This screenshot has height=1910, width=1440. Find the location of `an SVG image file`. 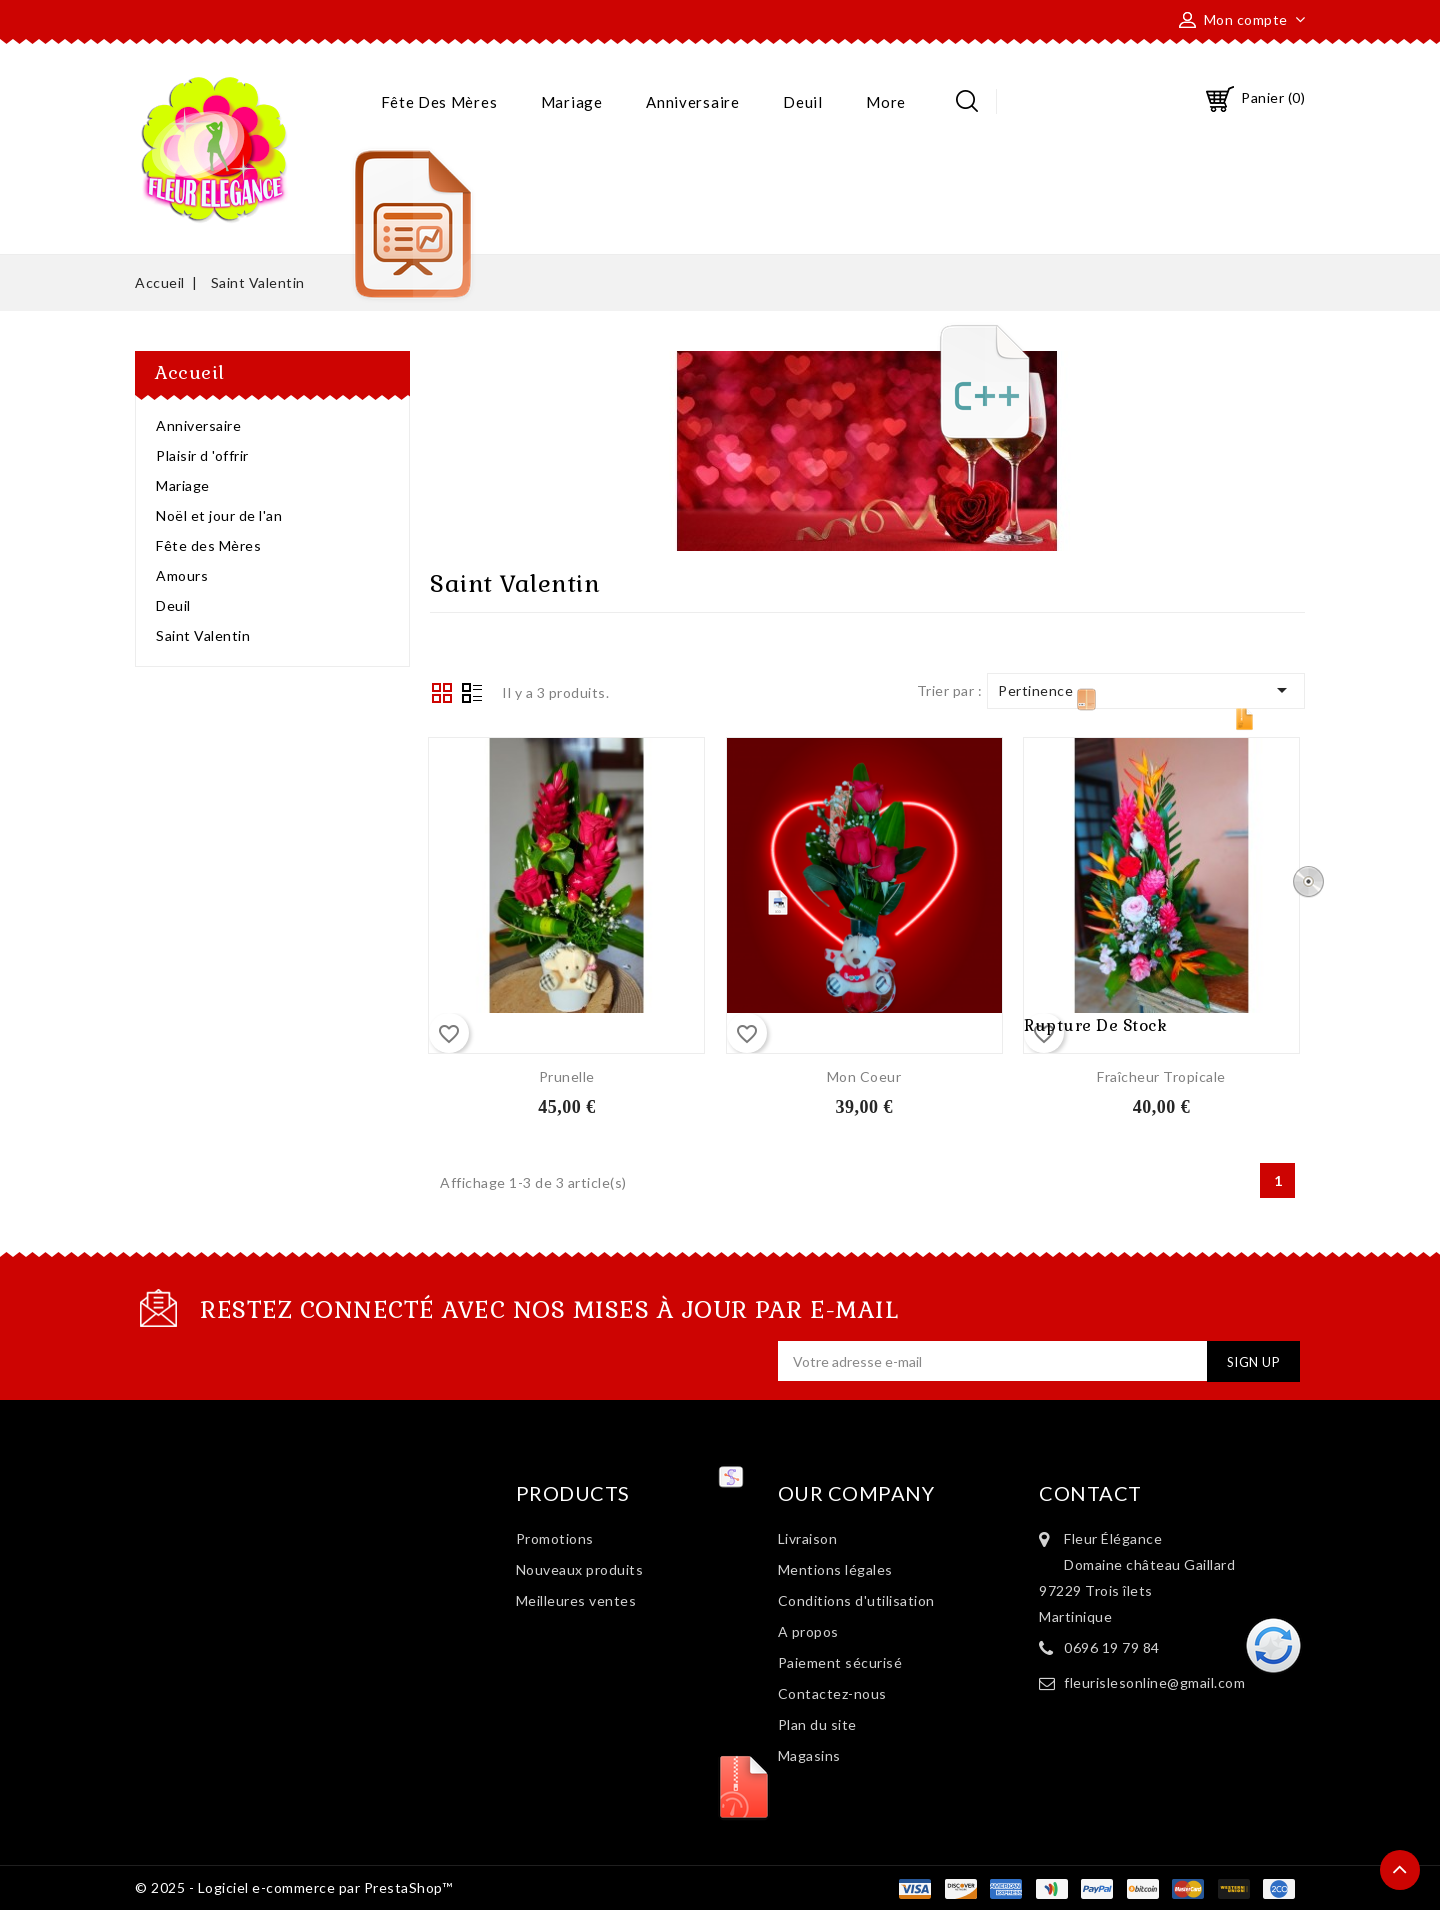

an SVG image file is located at coordinates (731, 1476).